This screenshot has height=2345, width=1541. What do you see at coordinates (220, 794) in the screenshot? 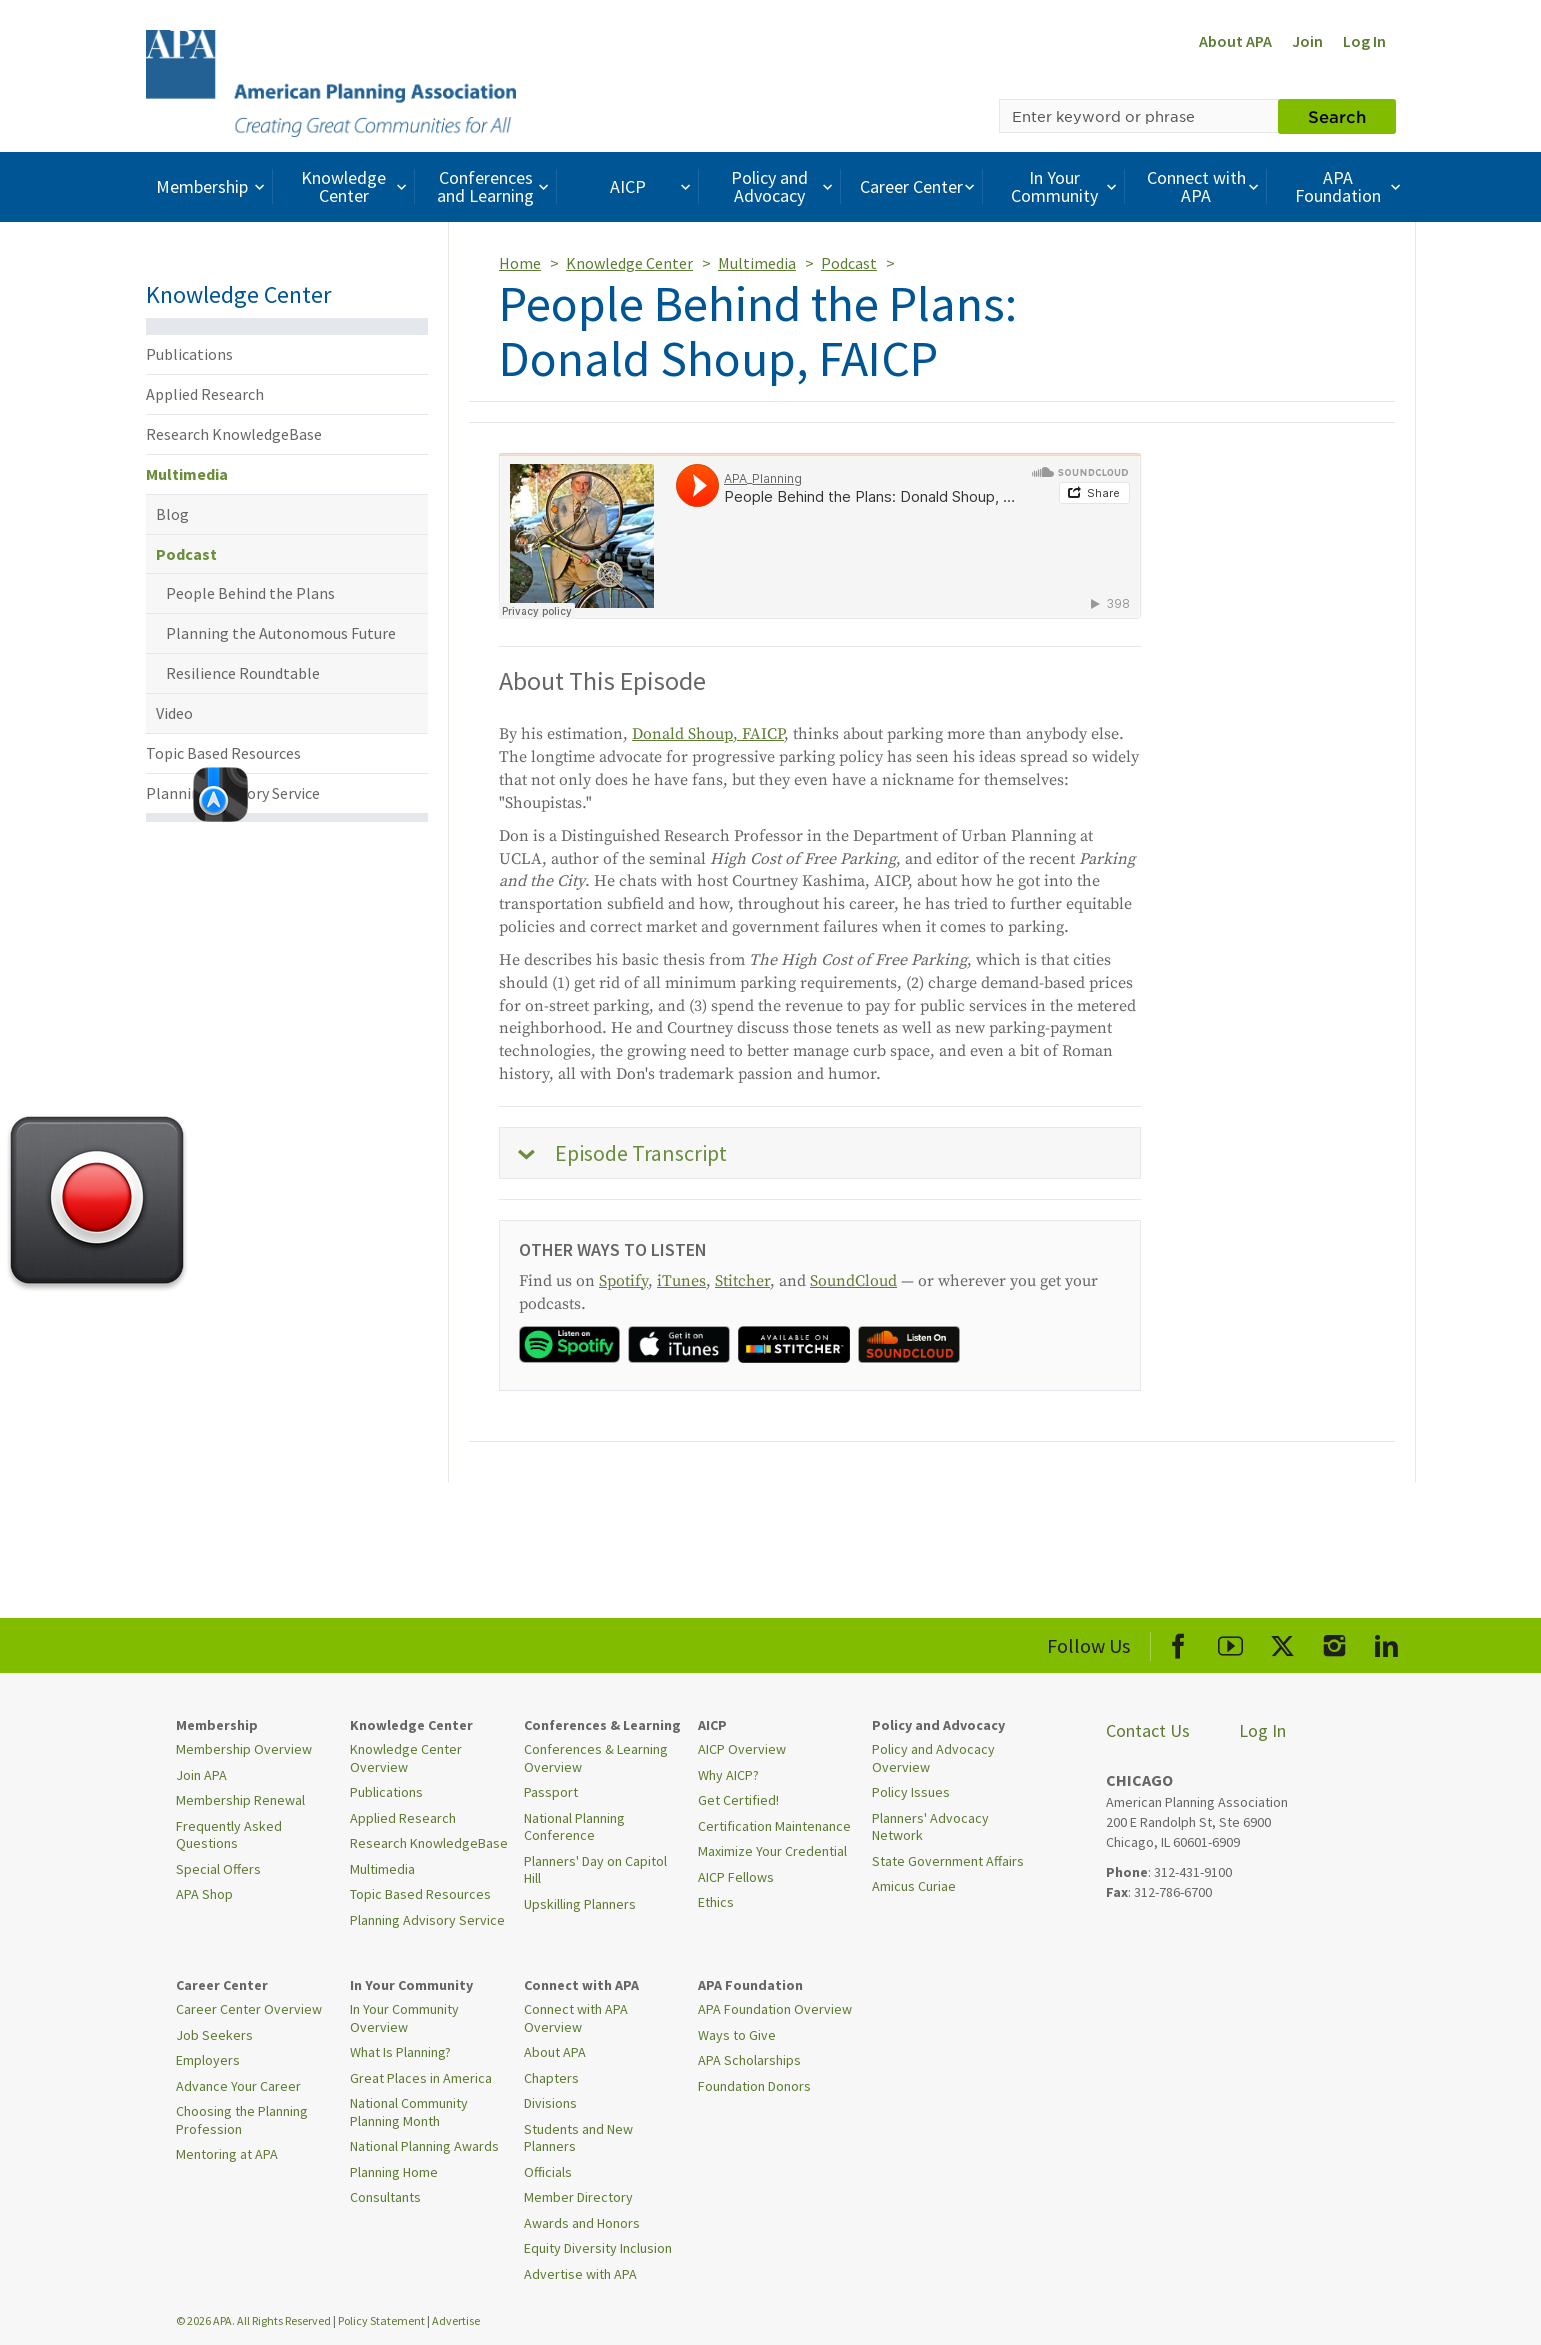
I see `open apple maps` at bounding box center [220, 794].